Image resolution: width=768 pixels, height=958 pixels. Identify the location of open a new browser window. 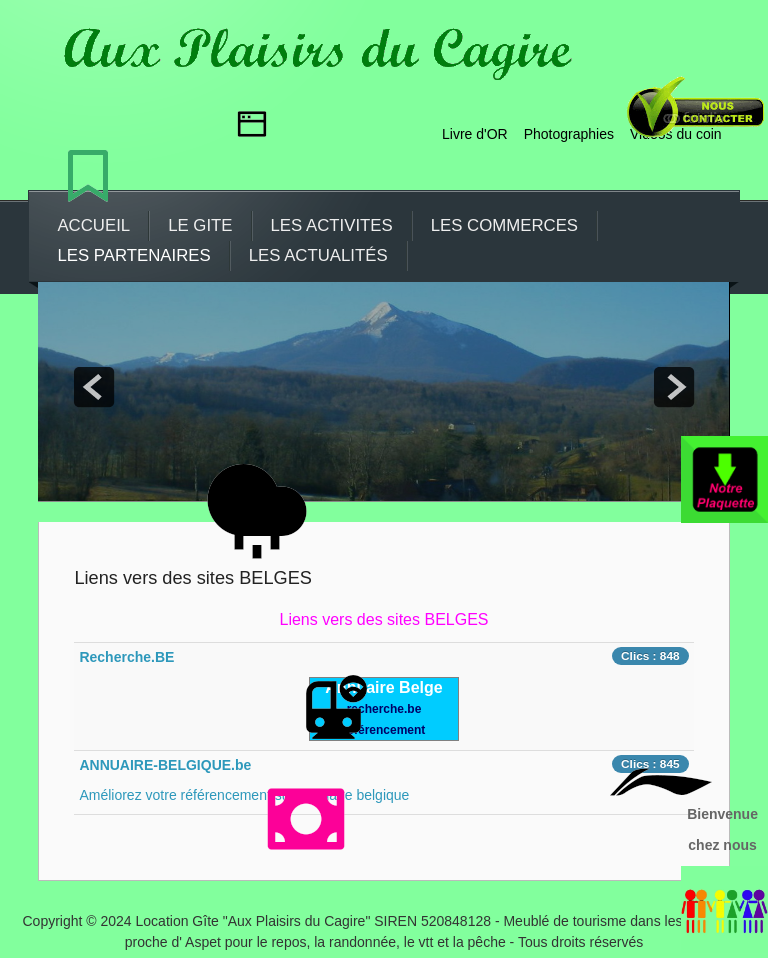
(252, 124).